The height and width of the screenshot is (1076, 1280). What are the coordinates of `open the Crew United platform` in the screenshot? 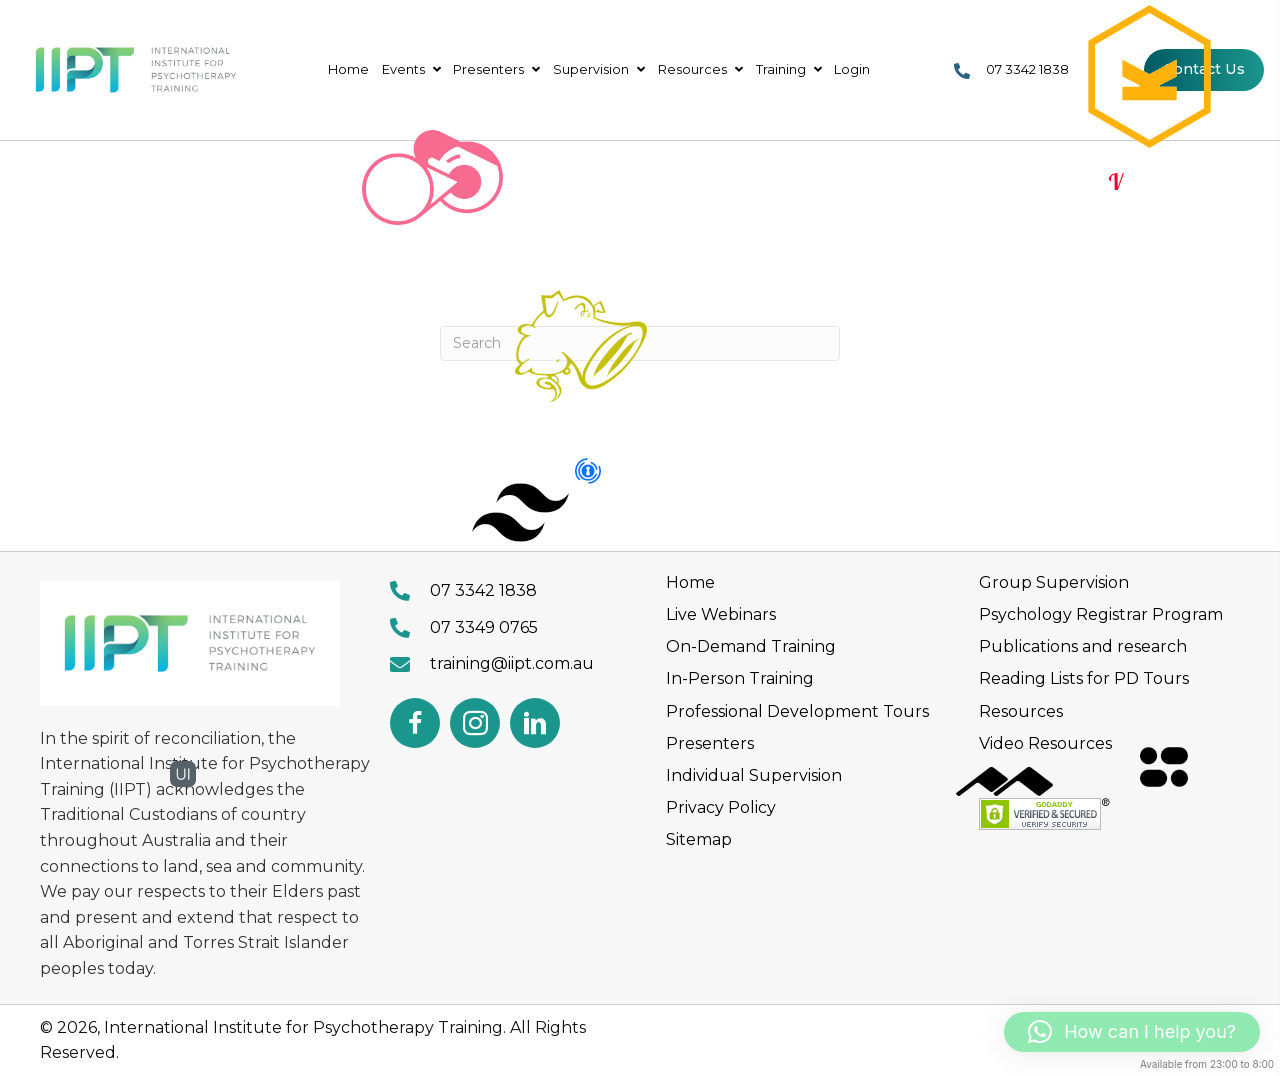 It's located at (432, 177).